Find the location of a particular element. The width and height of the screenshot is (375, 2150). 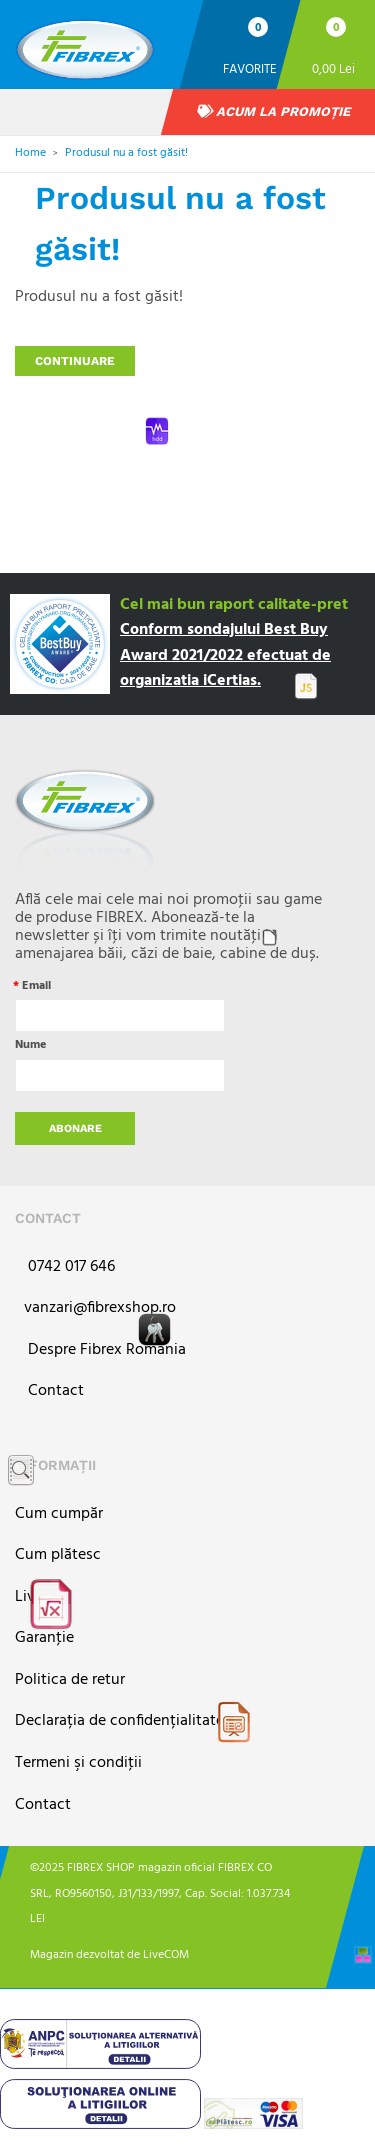

a javascript file in the file system is located at coordinates (306, 686).